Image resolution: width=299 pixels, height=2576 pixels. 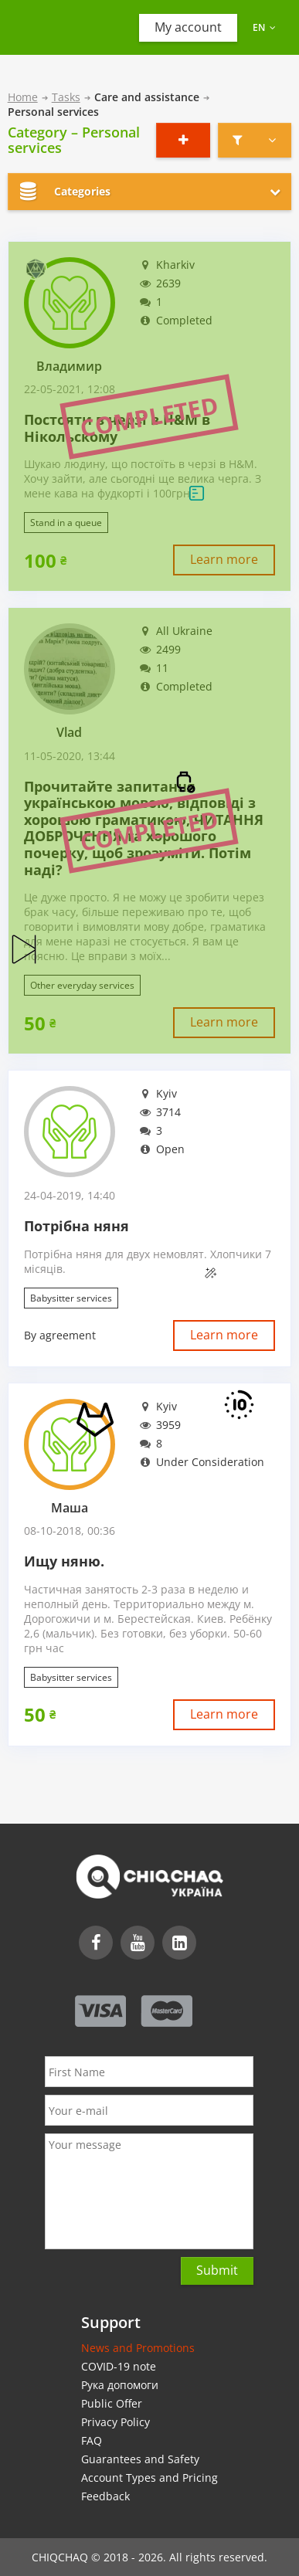 I want to click on set a 10-second timer or countdown, so click(x=239, y=1404).